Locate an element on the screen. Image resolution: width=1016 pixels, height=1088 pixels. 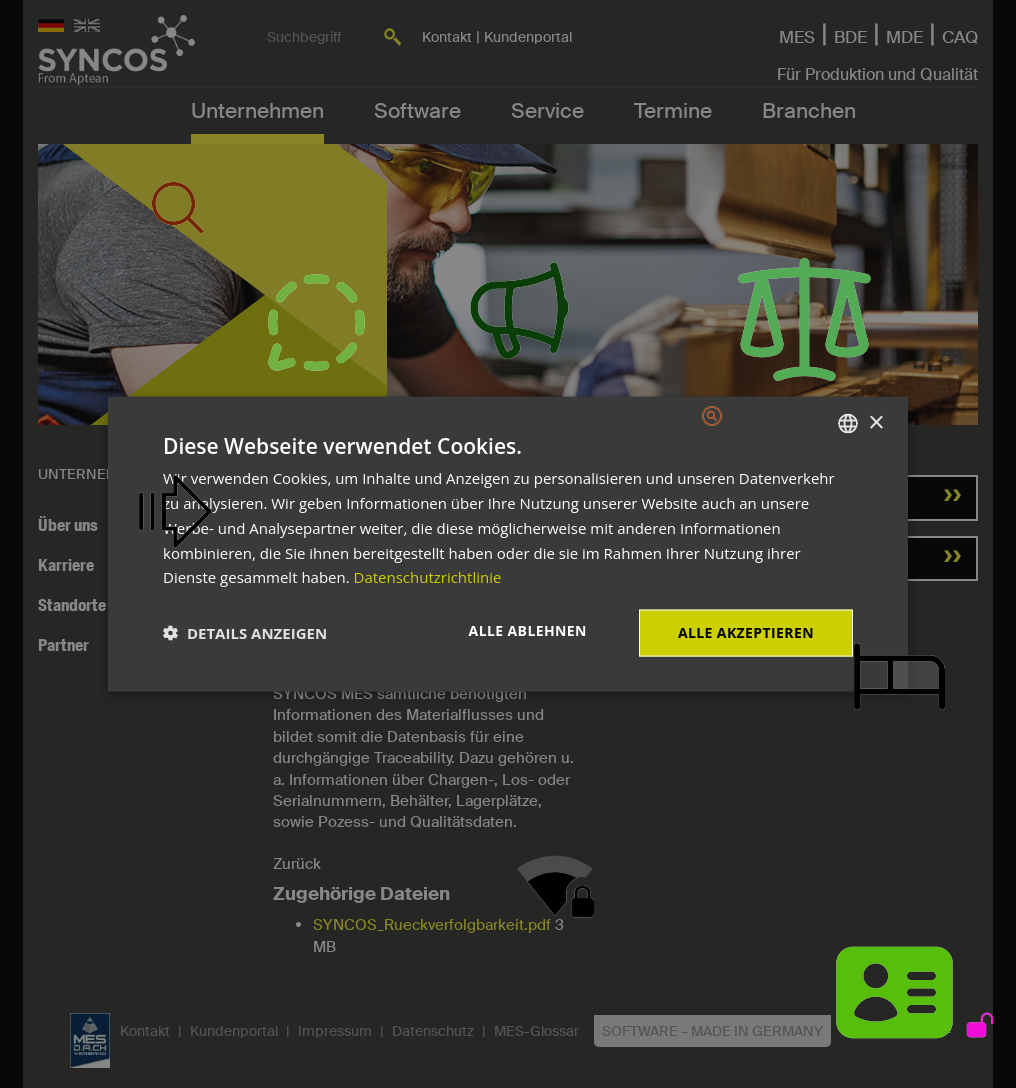
view announcements or alerts is located at coordinates (519, 311).